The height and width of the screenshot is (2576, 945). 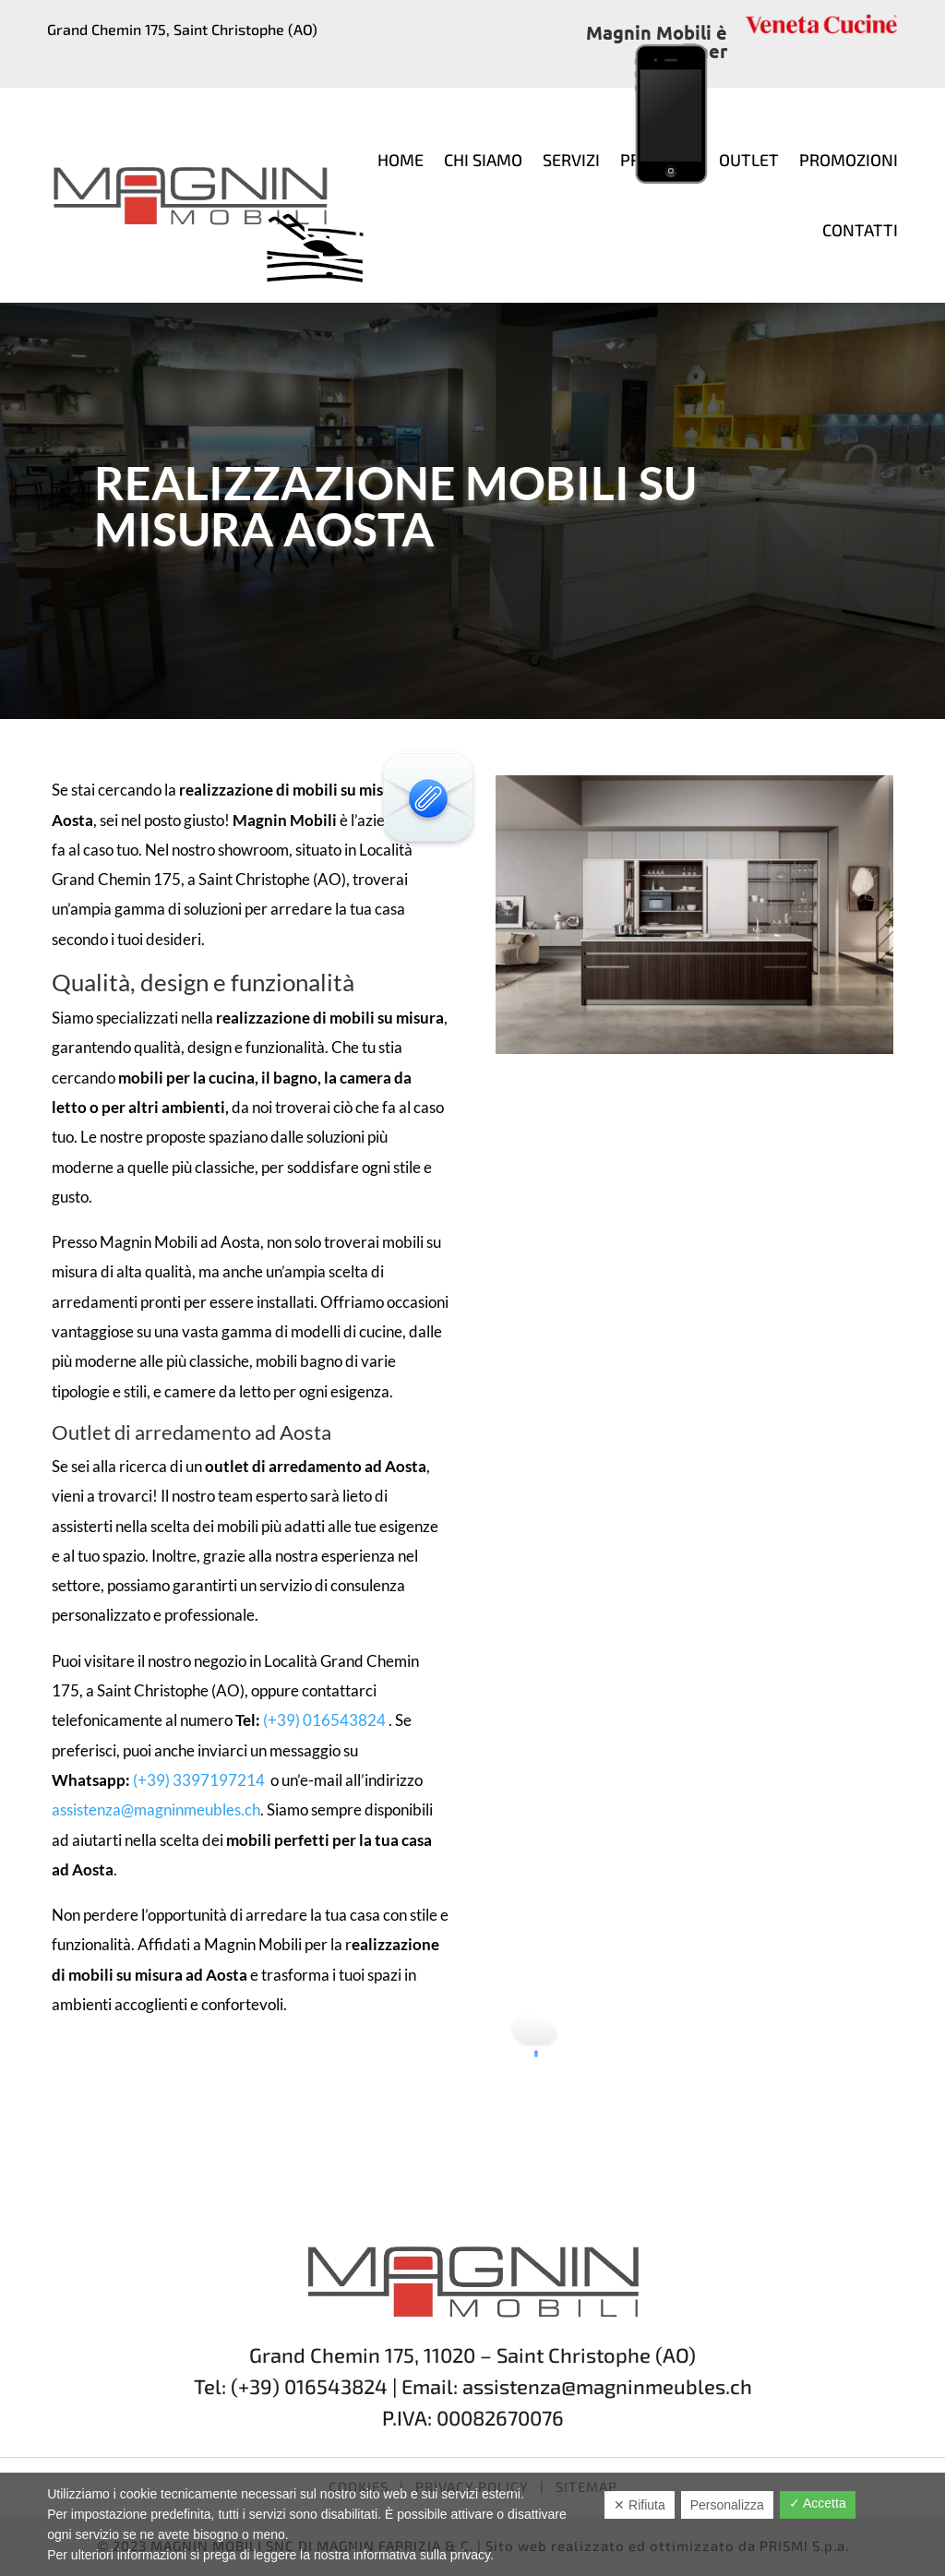 What do you see at coordinates (534, 2034) in the screenshot?
I see `indicates scattered showers in weather forecast` at bounding box center [534, 2034].